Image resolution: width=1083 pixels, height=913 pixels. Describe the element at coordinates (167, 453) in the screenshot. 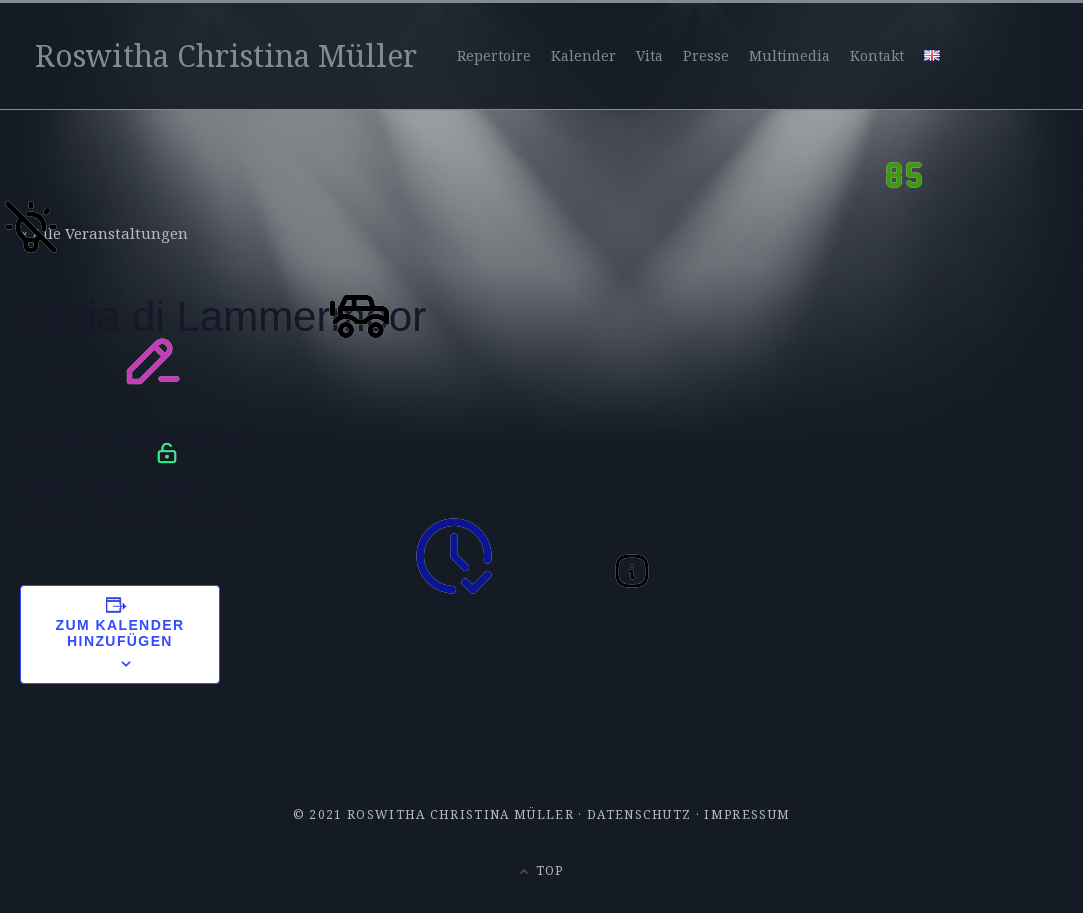

I see `unlock or access secured content` at that location.